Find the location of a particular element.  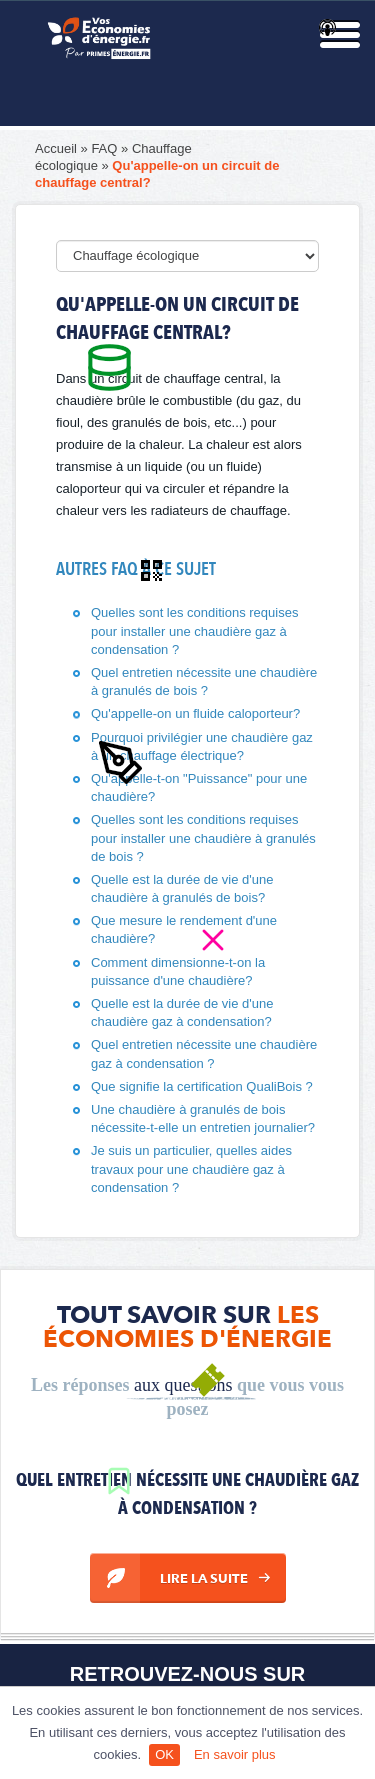

view your tickets or passes is located at coordinates (208, 1380).